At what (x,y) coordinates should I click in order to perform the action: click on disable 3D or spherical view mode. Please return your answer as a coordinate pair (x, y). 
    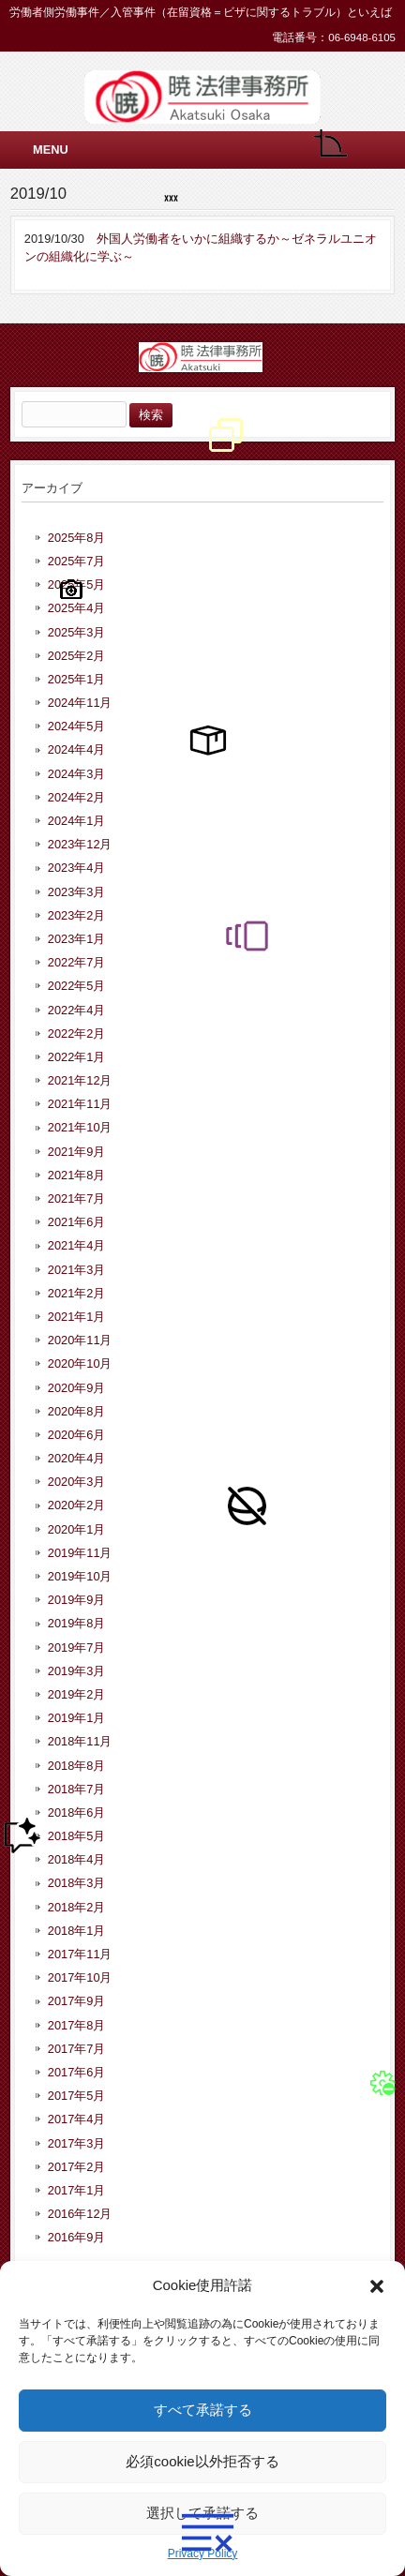
    Looking at the image, I should click on (247, 1505).